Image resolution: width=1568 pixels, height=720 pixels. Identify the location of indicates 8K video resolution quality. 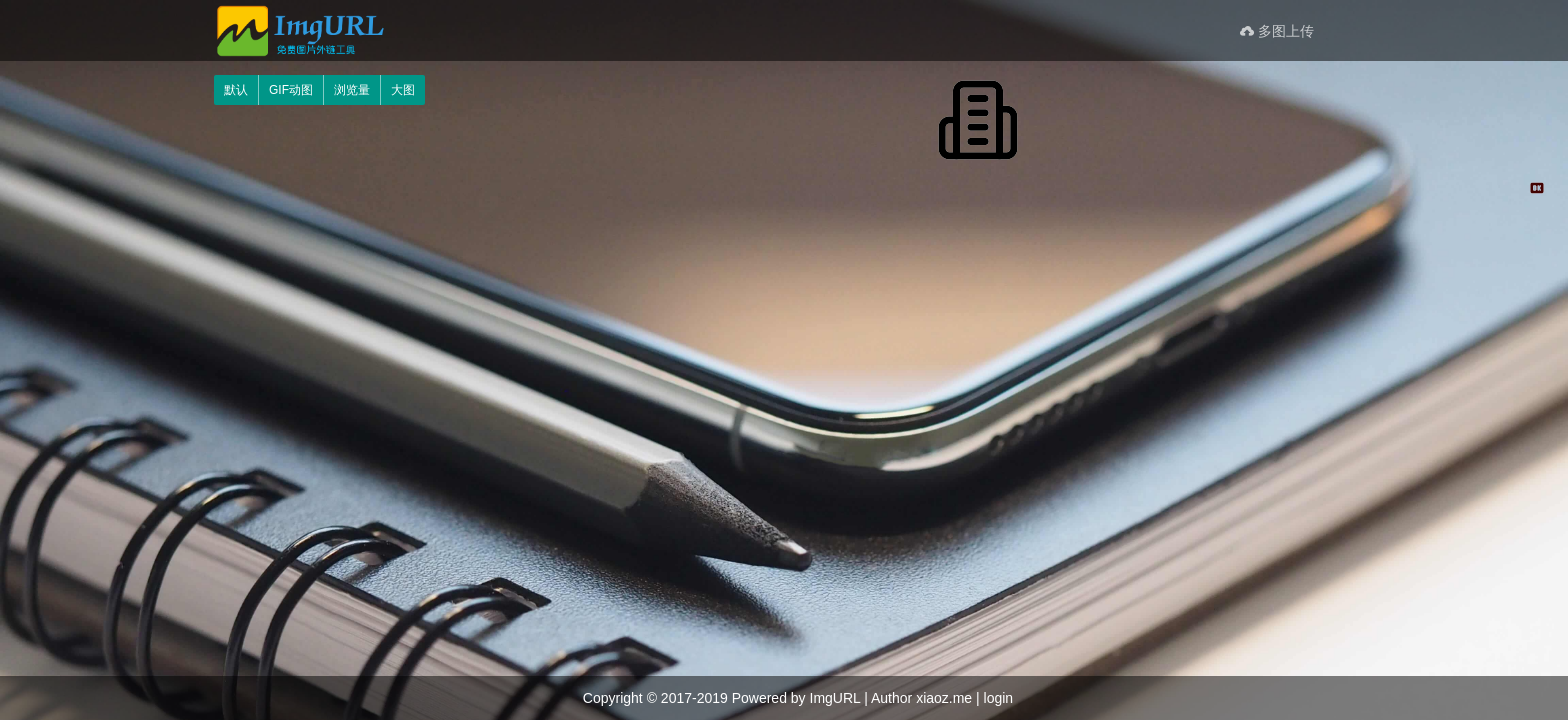
(1537, 188).